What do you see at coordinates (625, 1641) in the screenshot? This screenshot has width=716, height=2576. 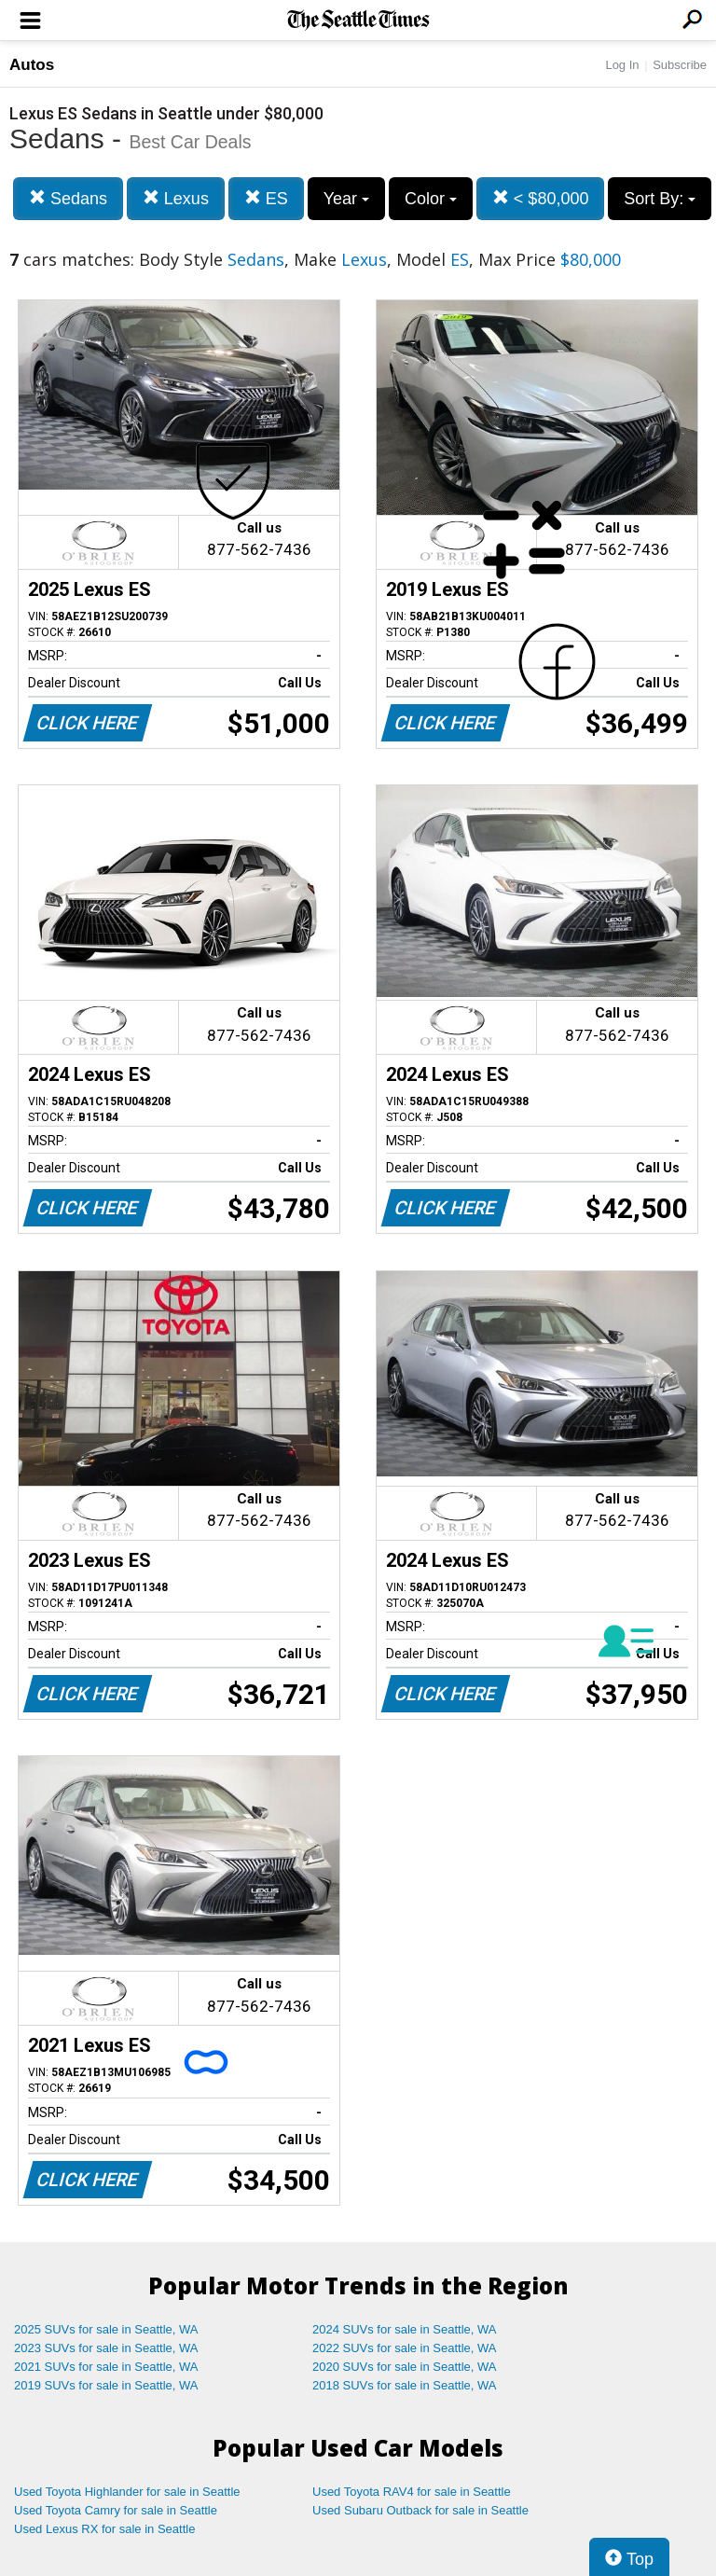 I see `view user directory or contact list` at bounding box center [625, 1641].